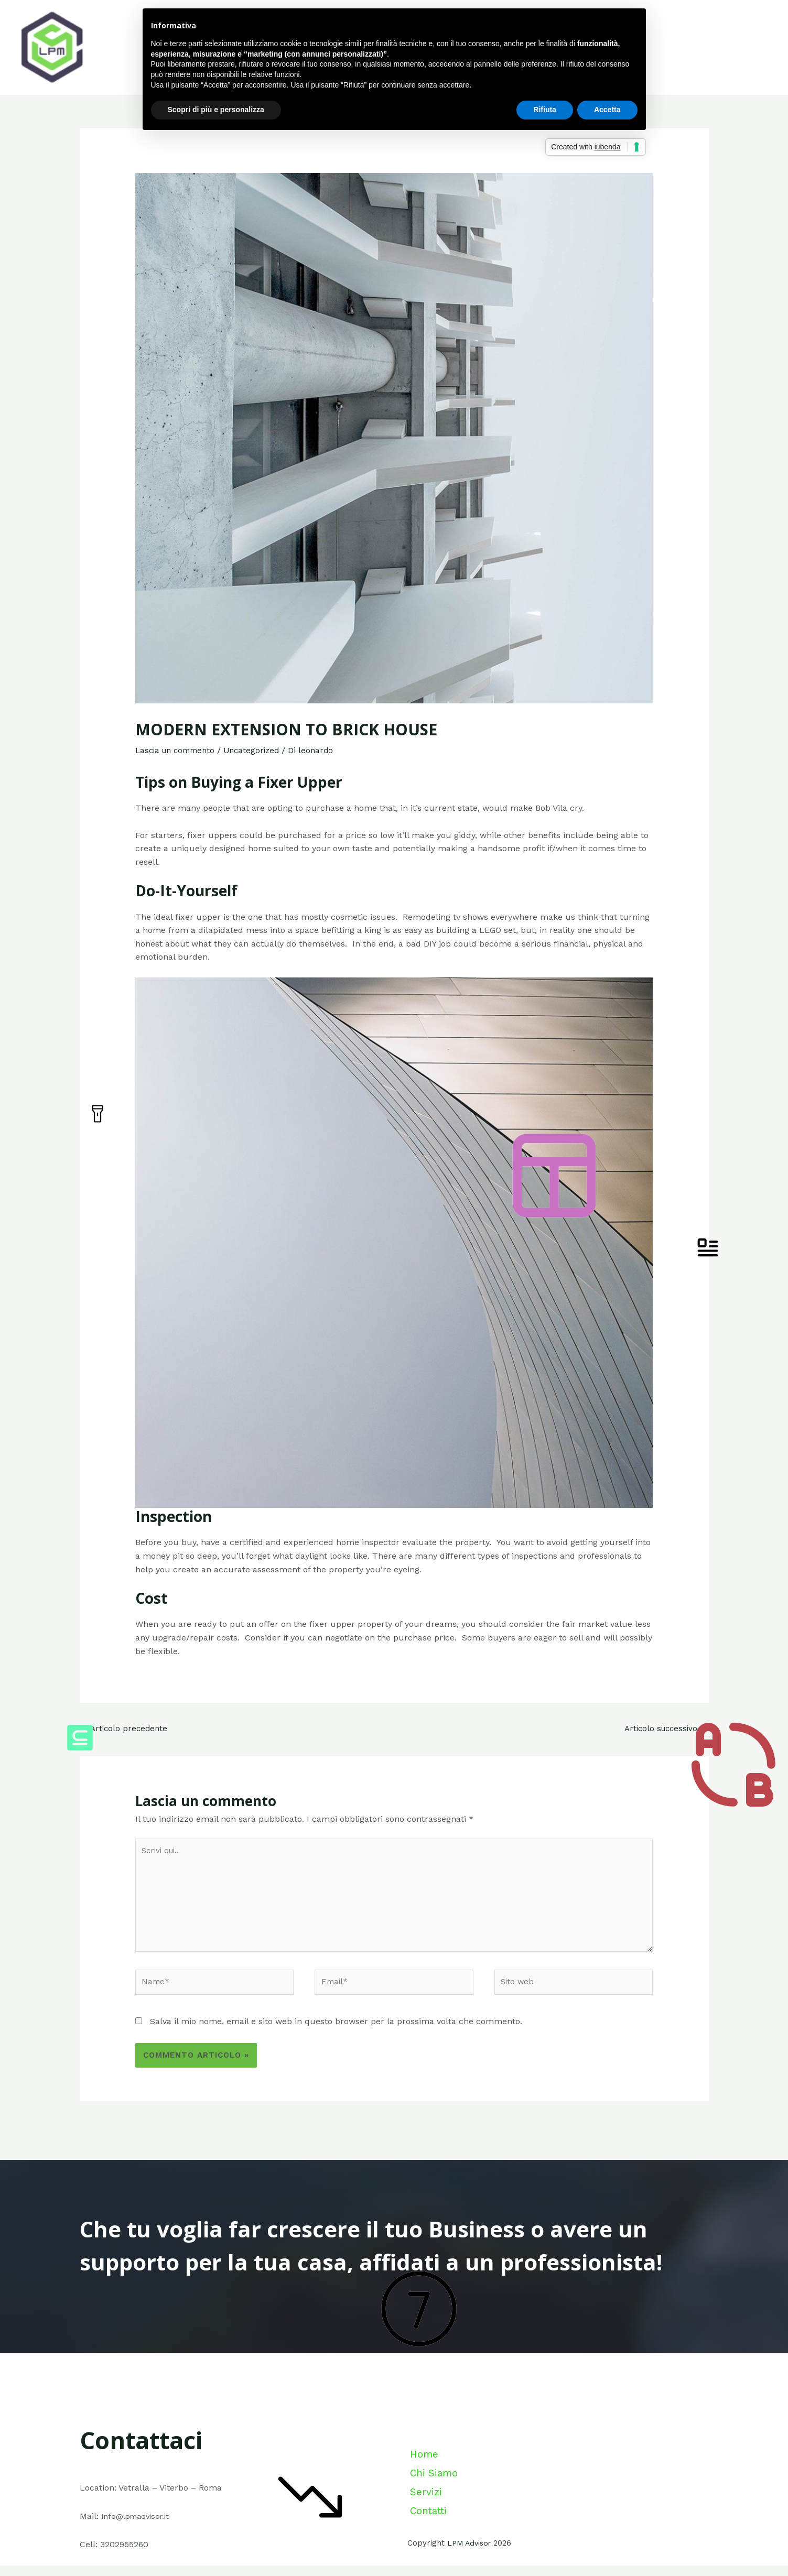  What do you see at coordinates (733, 1765) in the screenshot?
I see `switch between option A and option B` at bounding box center [733, 1765].